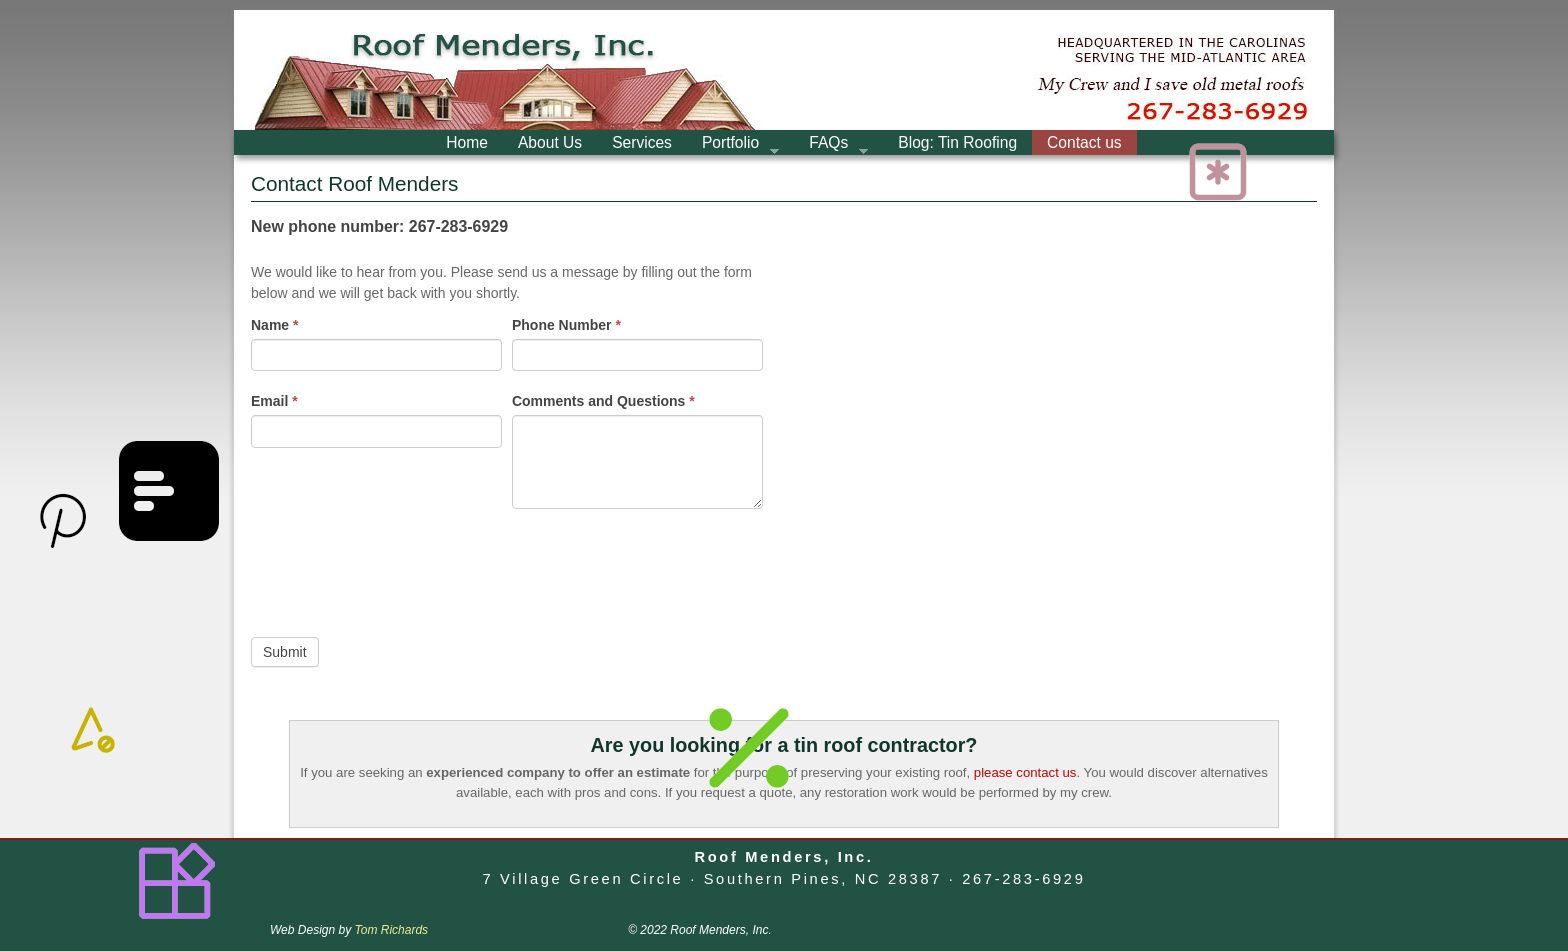 The width and height of the screenshot is (1568, 951). I want to click on cancel current navigation route, so click(91, 729).